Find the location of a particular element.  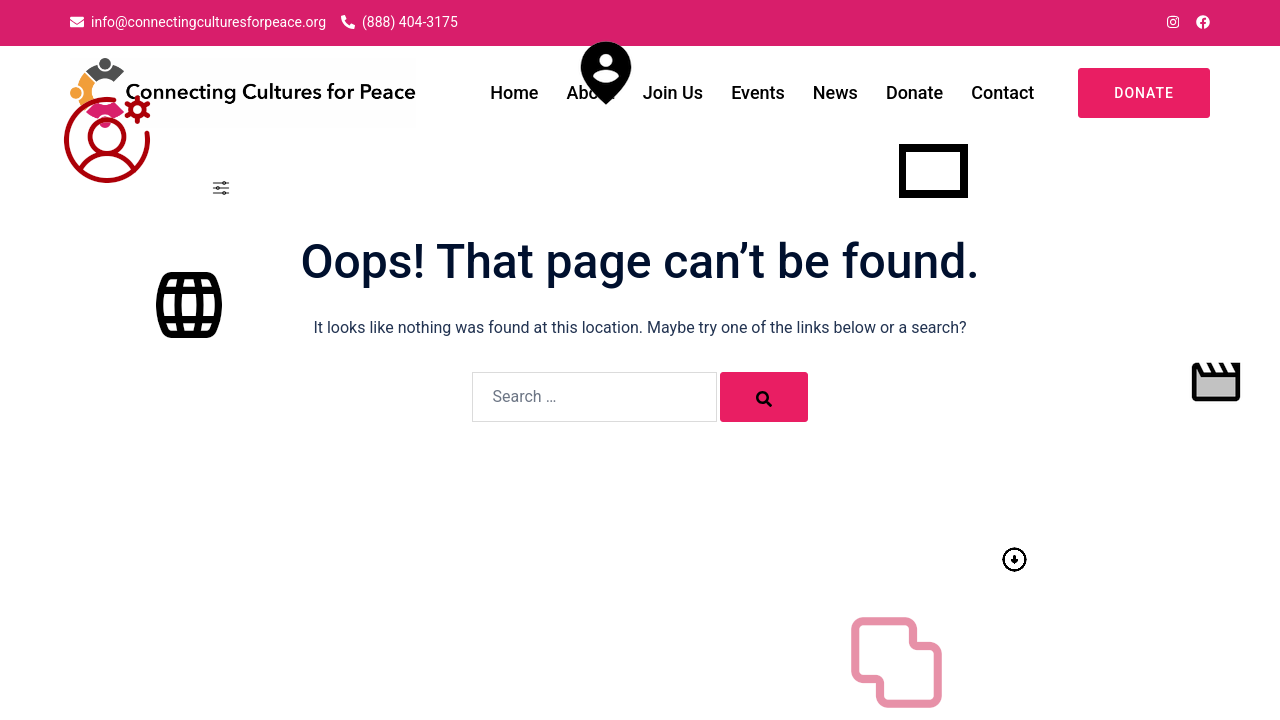

access user profile settings is located at coordinates (107, 140).